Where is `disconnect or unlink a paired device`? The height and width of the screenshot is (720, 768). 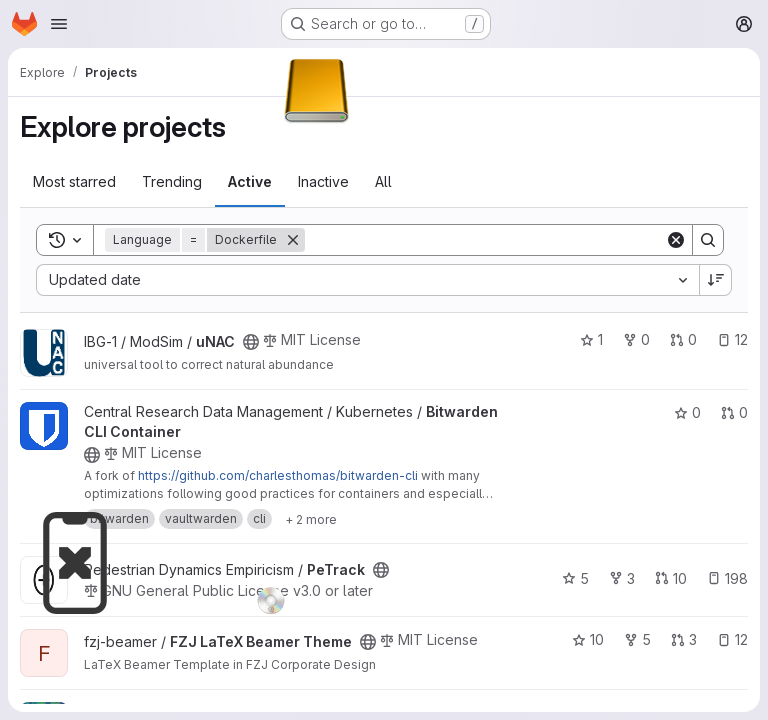 disconnect or unlink a paired device is located at coordinates (75, 563).